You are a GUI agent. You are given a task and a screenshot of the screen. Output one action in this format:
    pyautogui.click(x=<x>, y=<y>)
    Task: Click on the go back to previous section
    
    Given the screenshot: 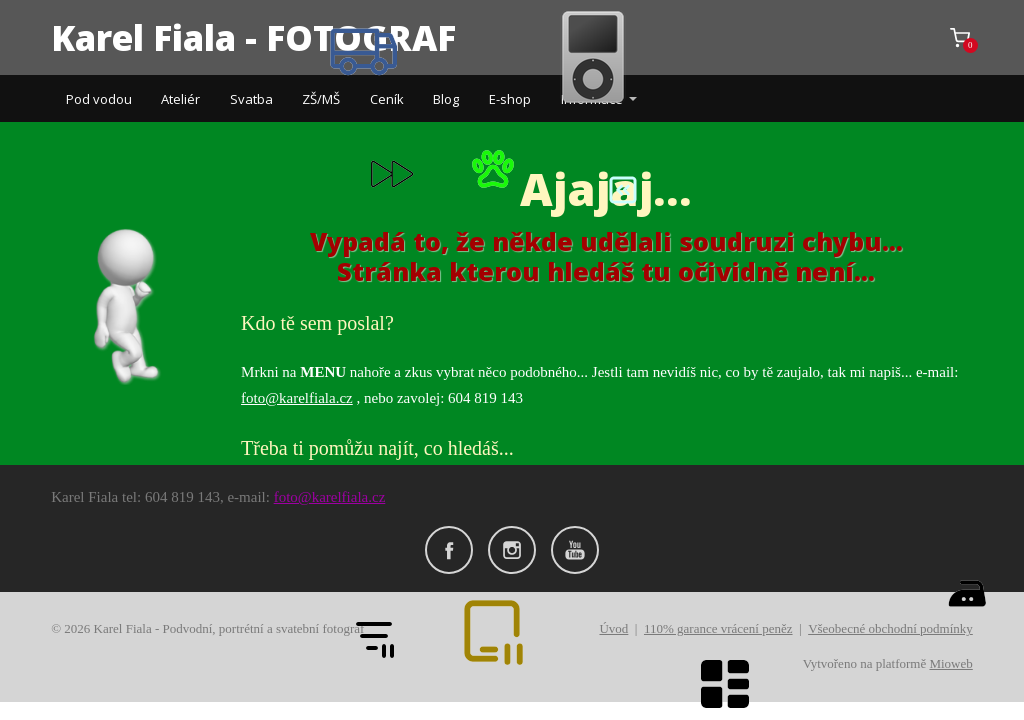 What is the action you would take?
    pyautogui.click(x=623, y=190)
    